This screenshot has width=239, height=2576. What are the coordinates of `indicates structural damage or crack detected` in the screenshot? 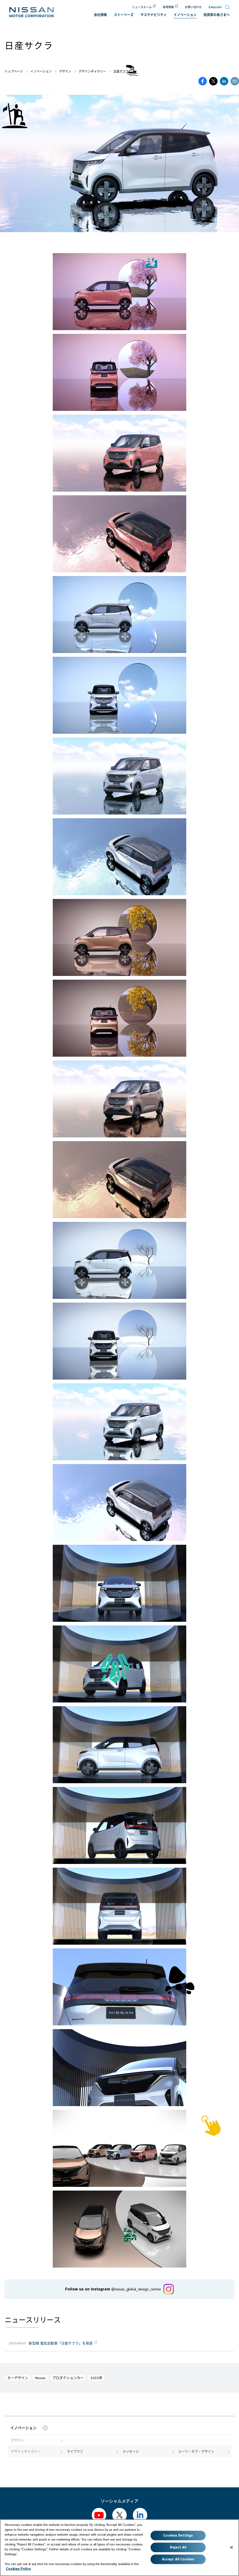 It's located at (151, 262).